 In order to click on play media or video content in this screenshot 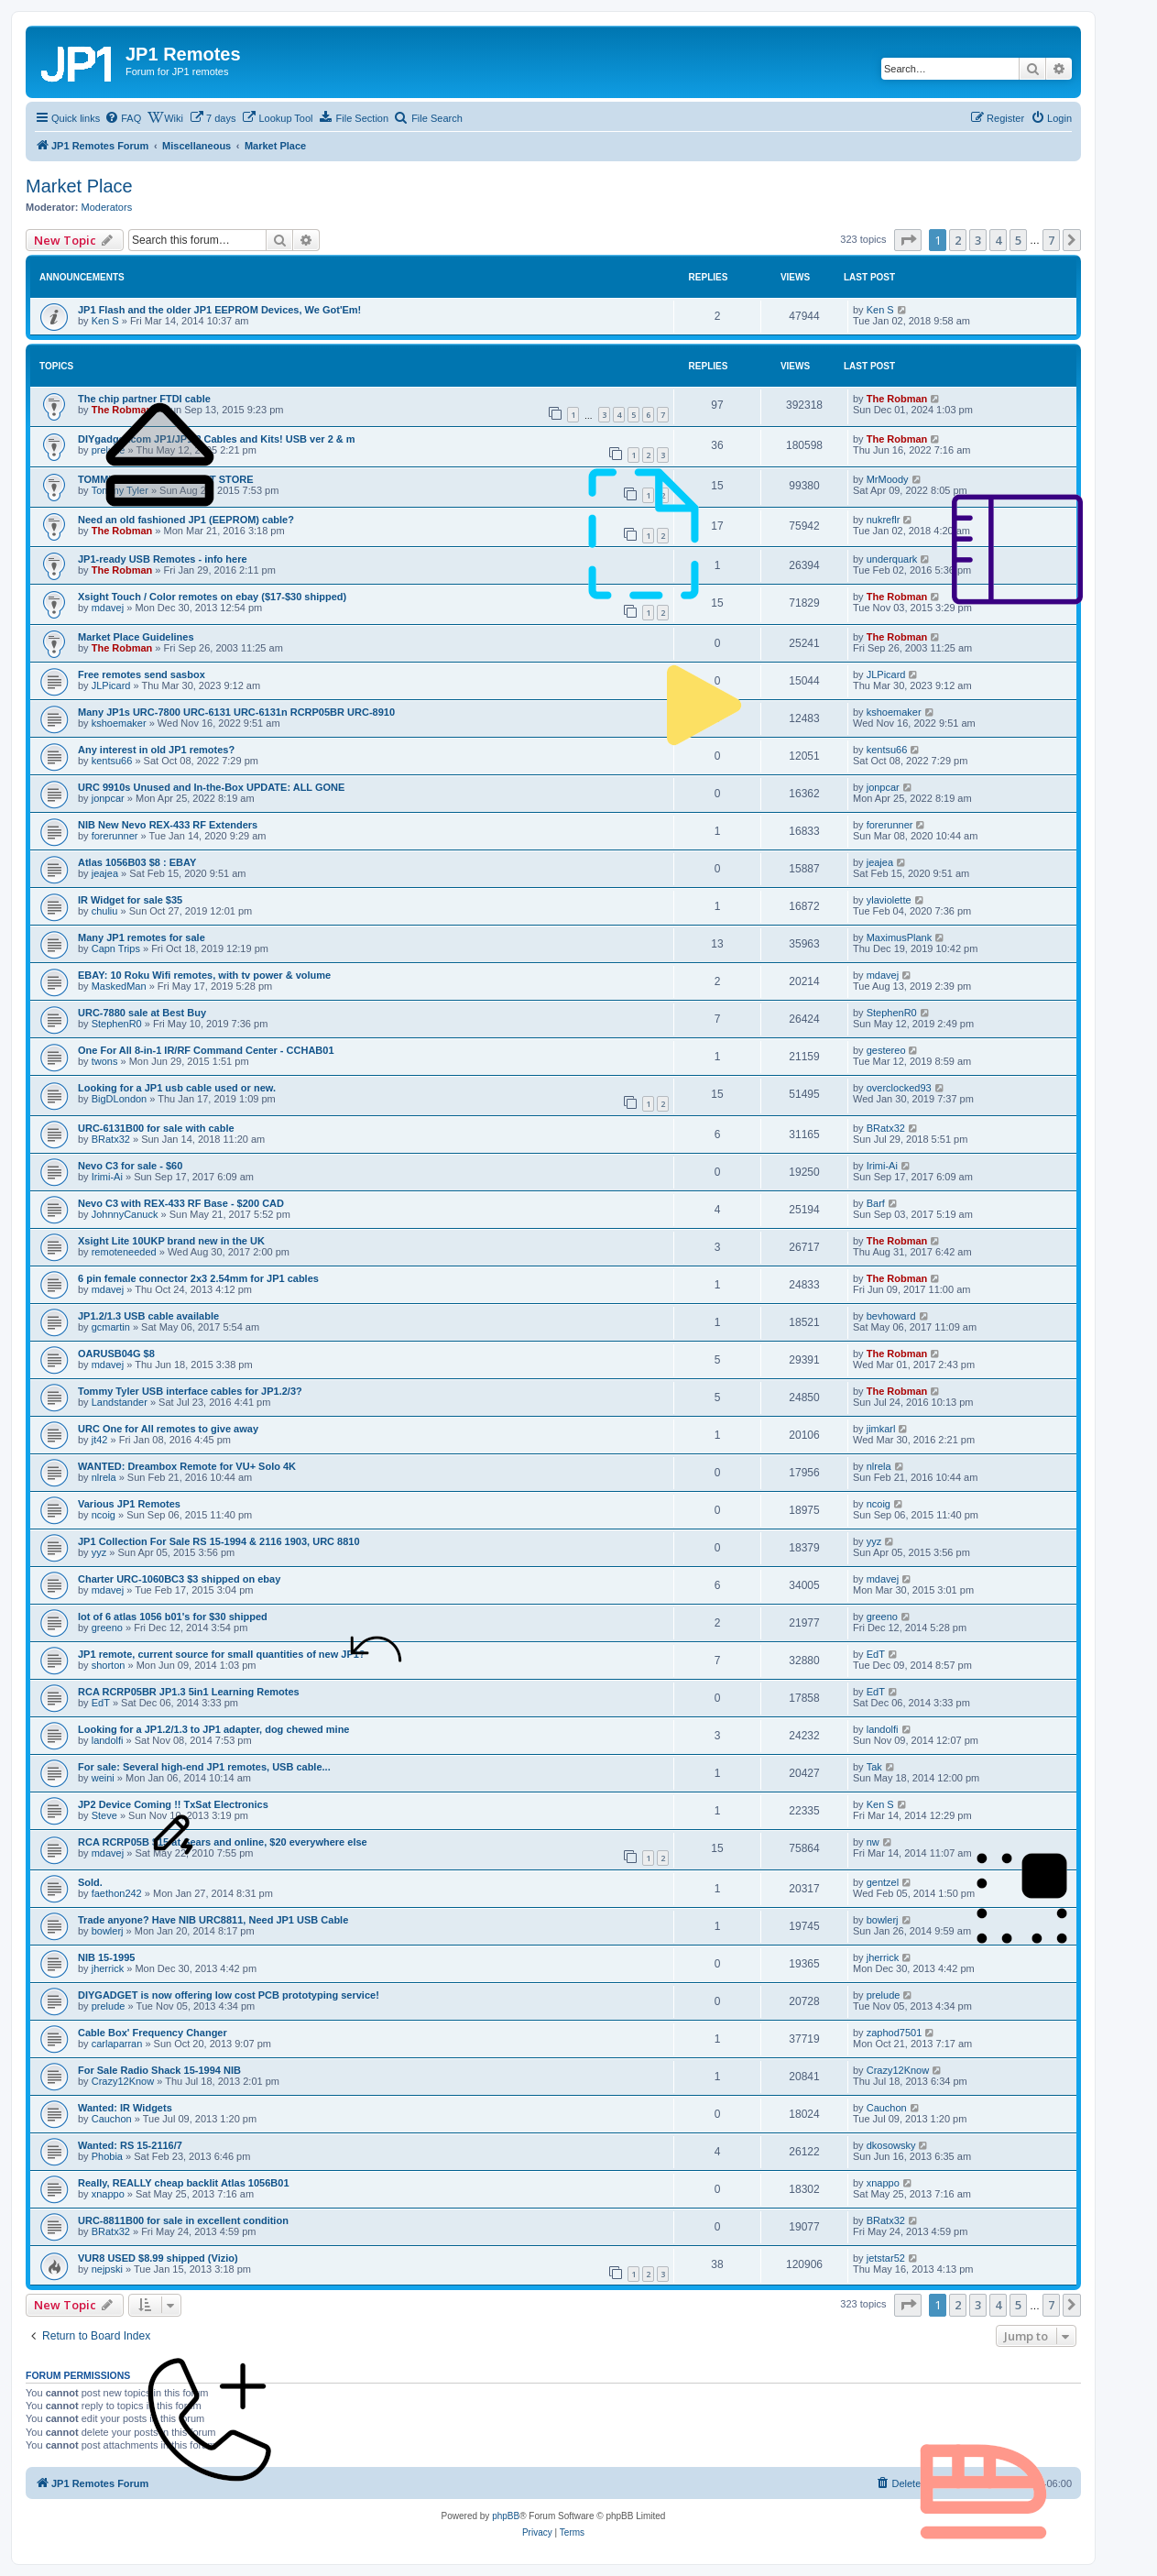, I will do `click(701, 705)`.